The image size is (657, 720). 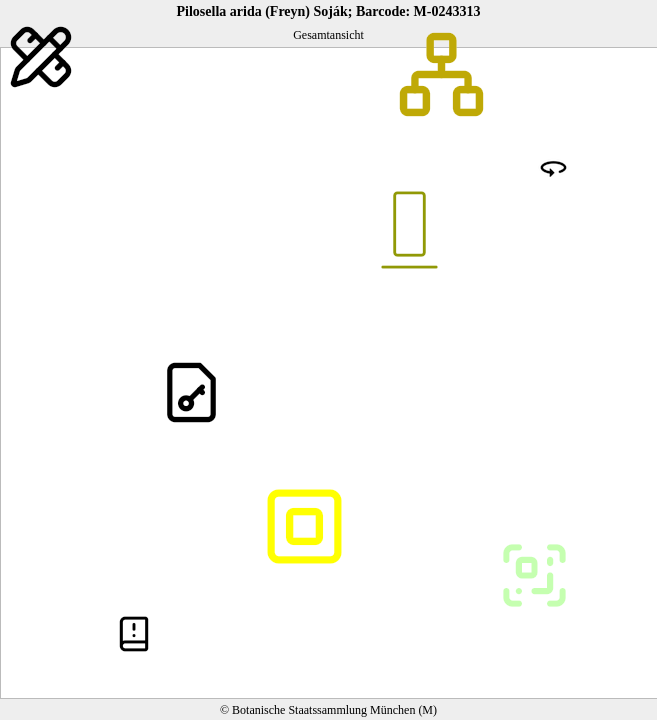 What do you see at coordinates (304, 526) in the screenshot?
I see `nested container or frame element` at bounding box center [304, 526].